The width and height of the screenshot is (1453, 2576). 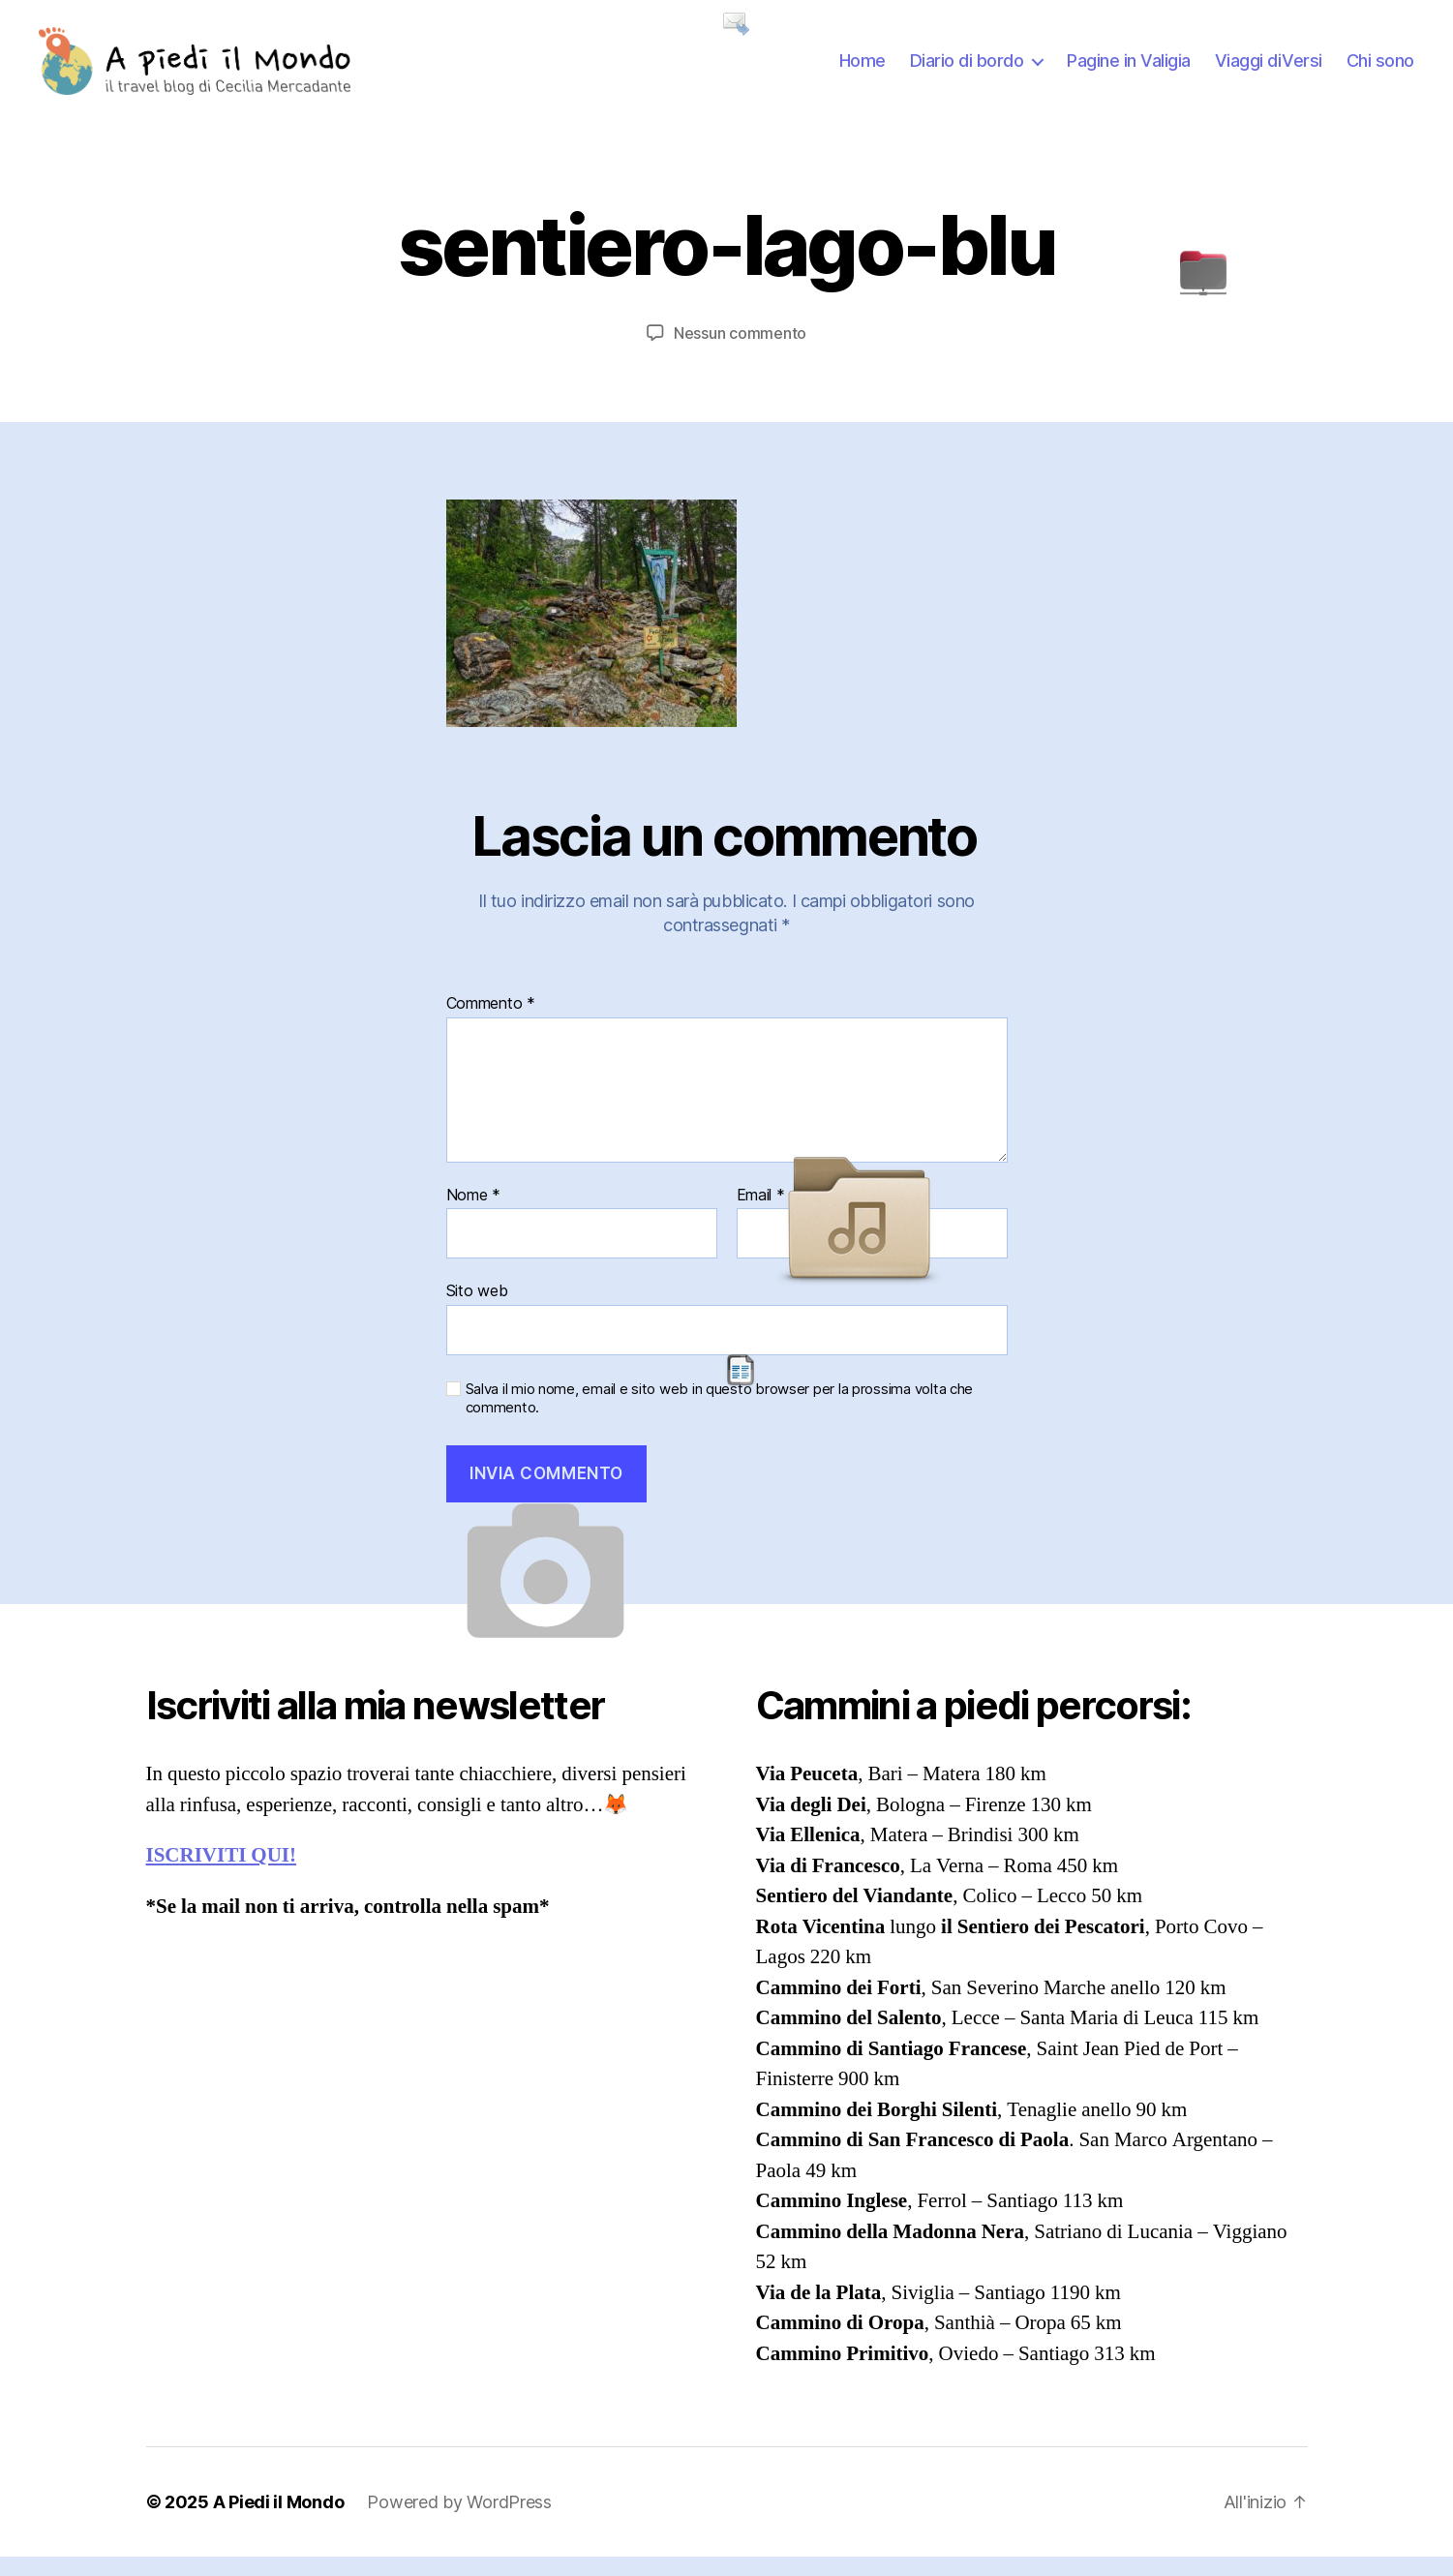 What do you see at coordinates (1203, 272) in the screenshot?
I see `access files stored on a remote server` at bounding box center [1203, 272].